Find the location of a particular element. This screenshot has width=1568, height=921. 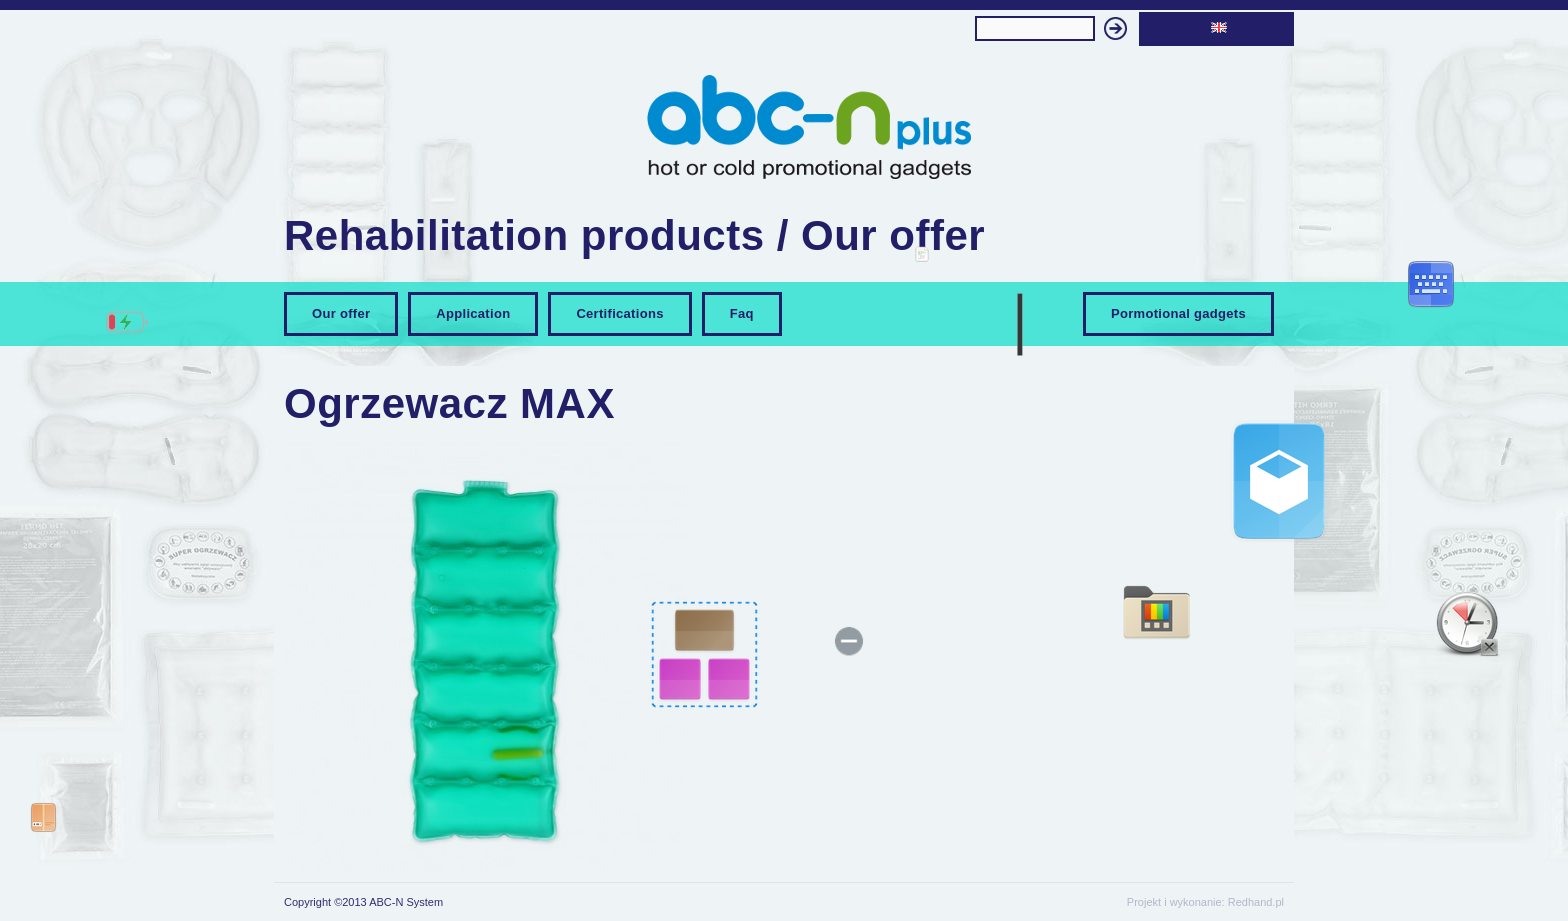

a flatpak application package file is located at coordinates (1279, 481).